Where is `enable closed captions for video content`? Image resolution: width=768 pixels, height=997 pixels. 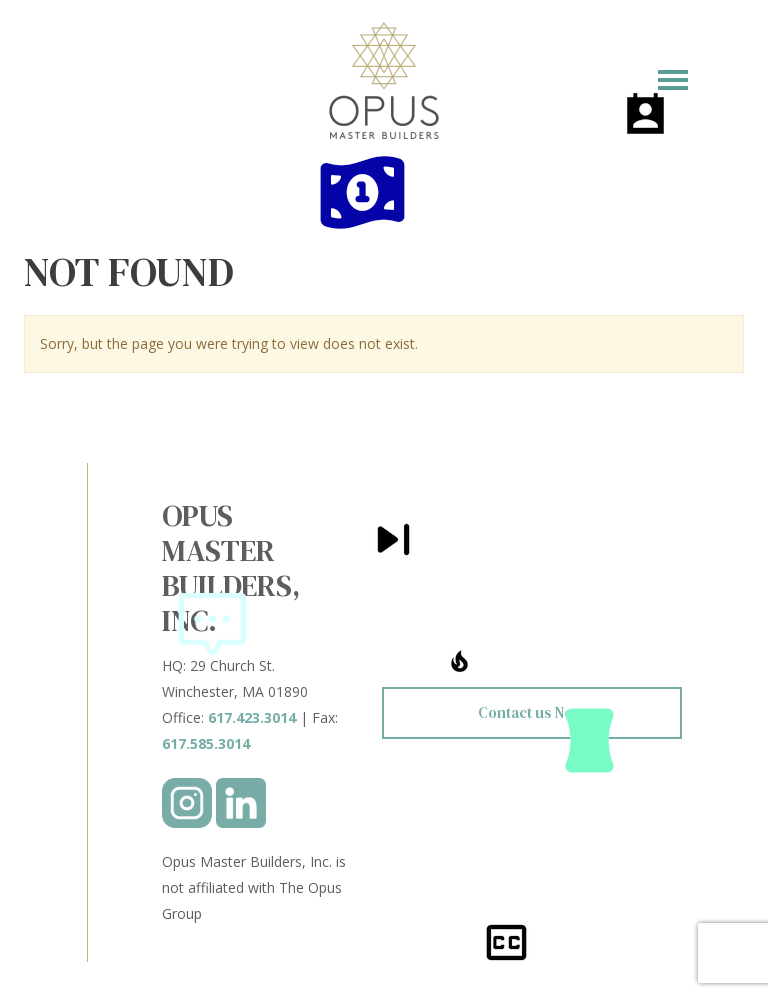 enable closed captions for video content is located at coordinates (506, 942).